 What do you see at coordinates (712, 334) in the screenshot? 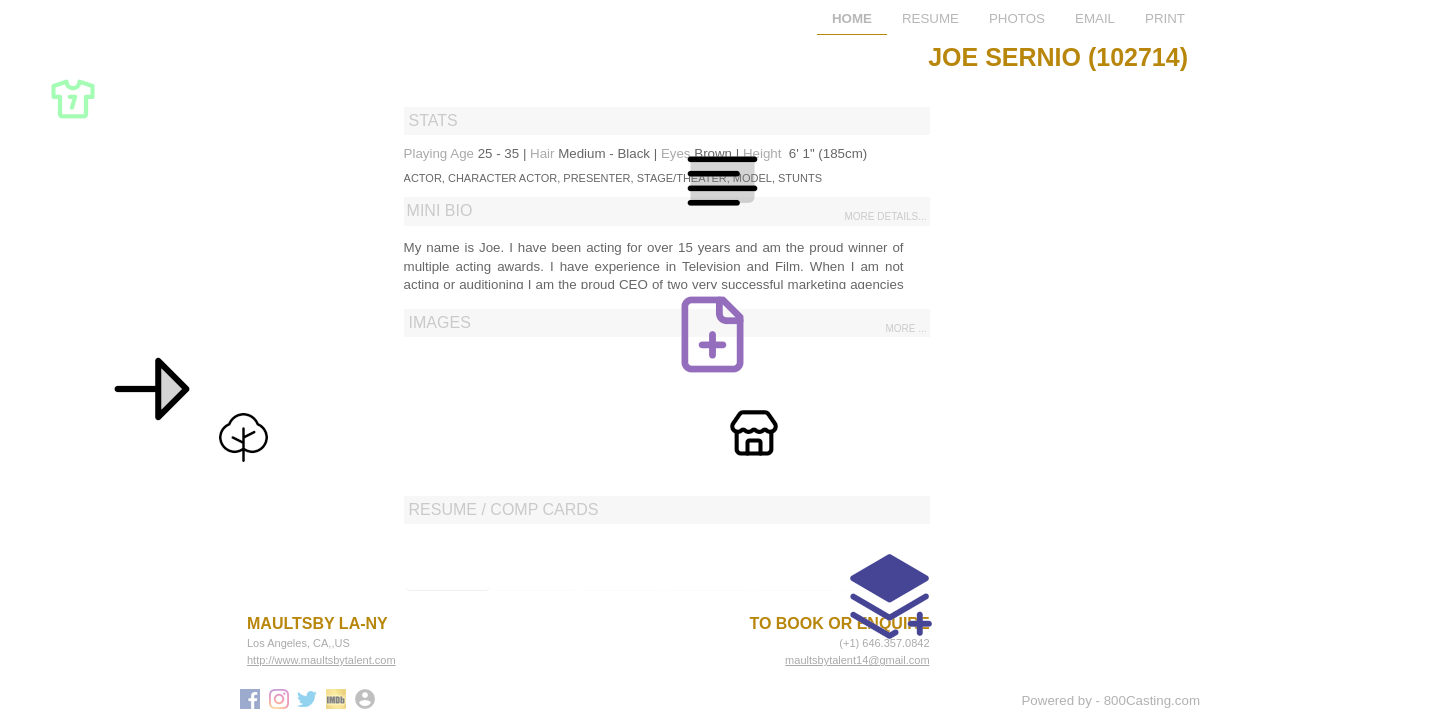
I see `create a new file` at bounding box center [712, 334].